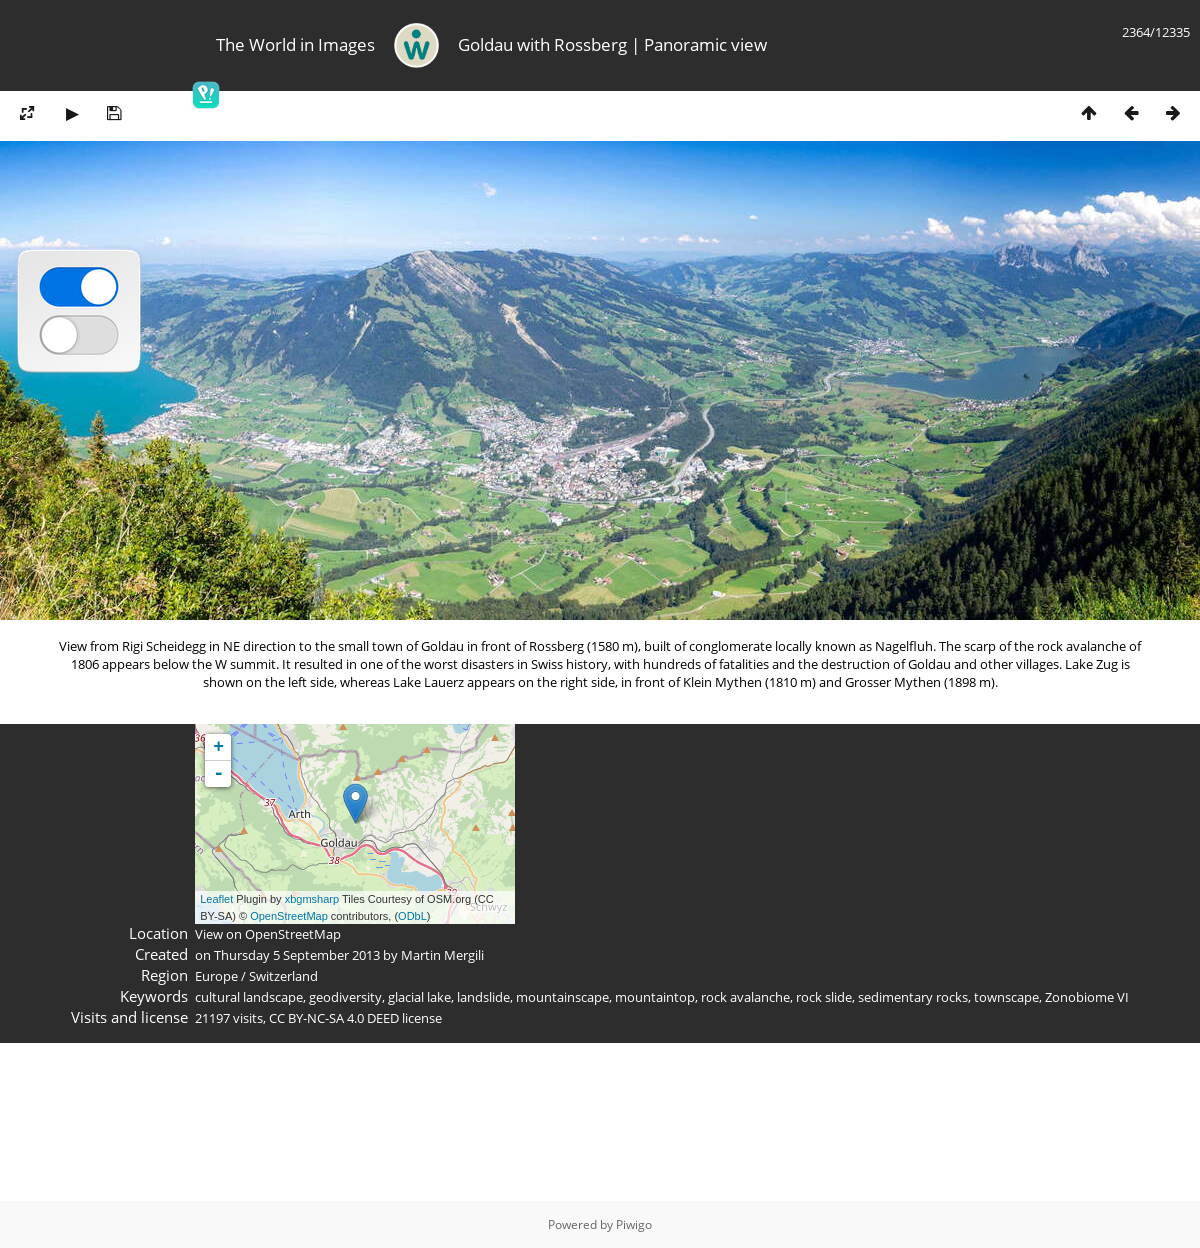  Describe the element at coordinates (79, 311) in the screenshot. I see `open unity tweak tool settings` at that location.